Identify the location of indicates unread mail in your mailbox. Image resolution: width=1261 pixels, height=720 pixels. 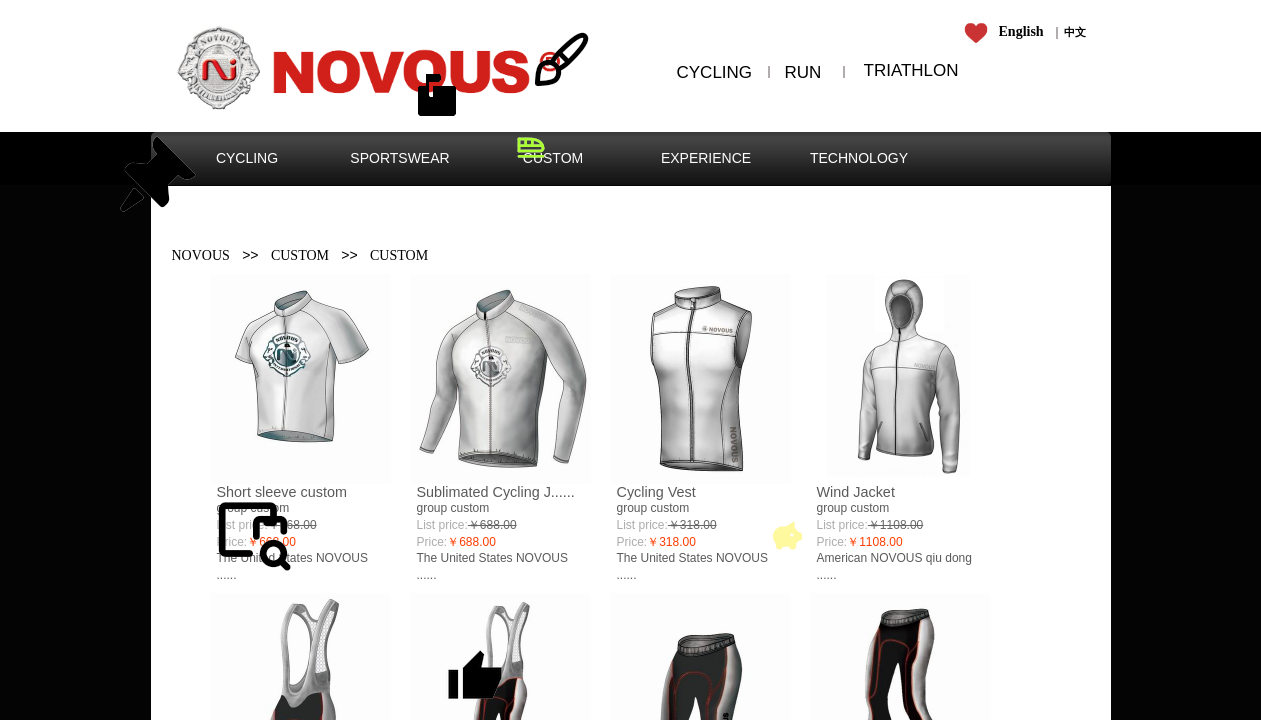
(437, 97).